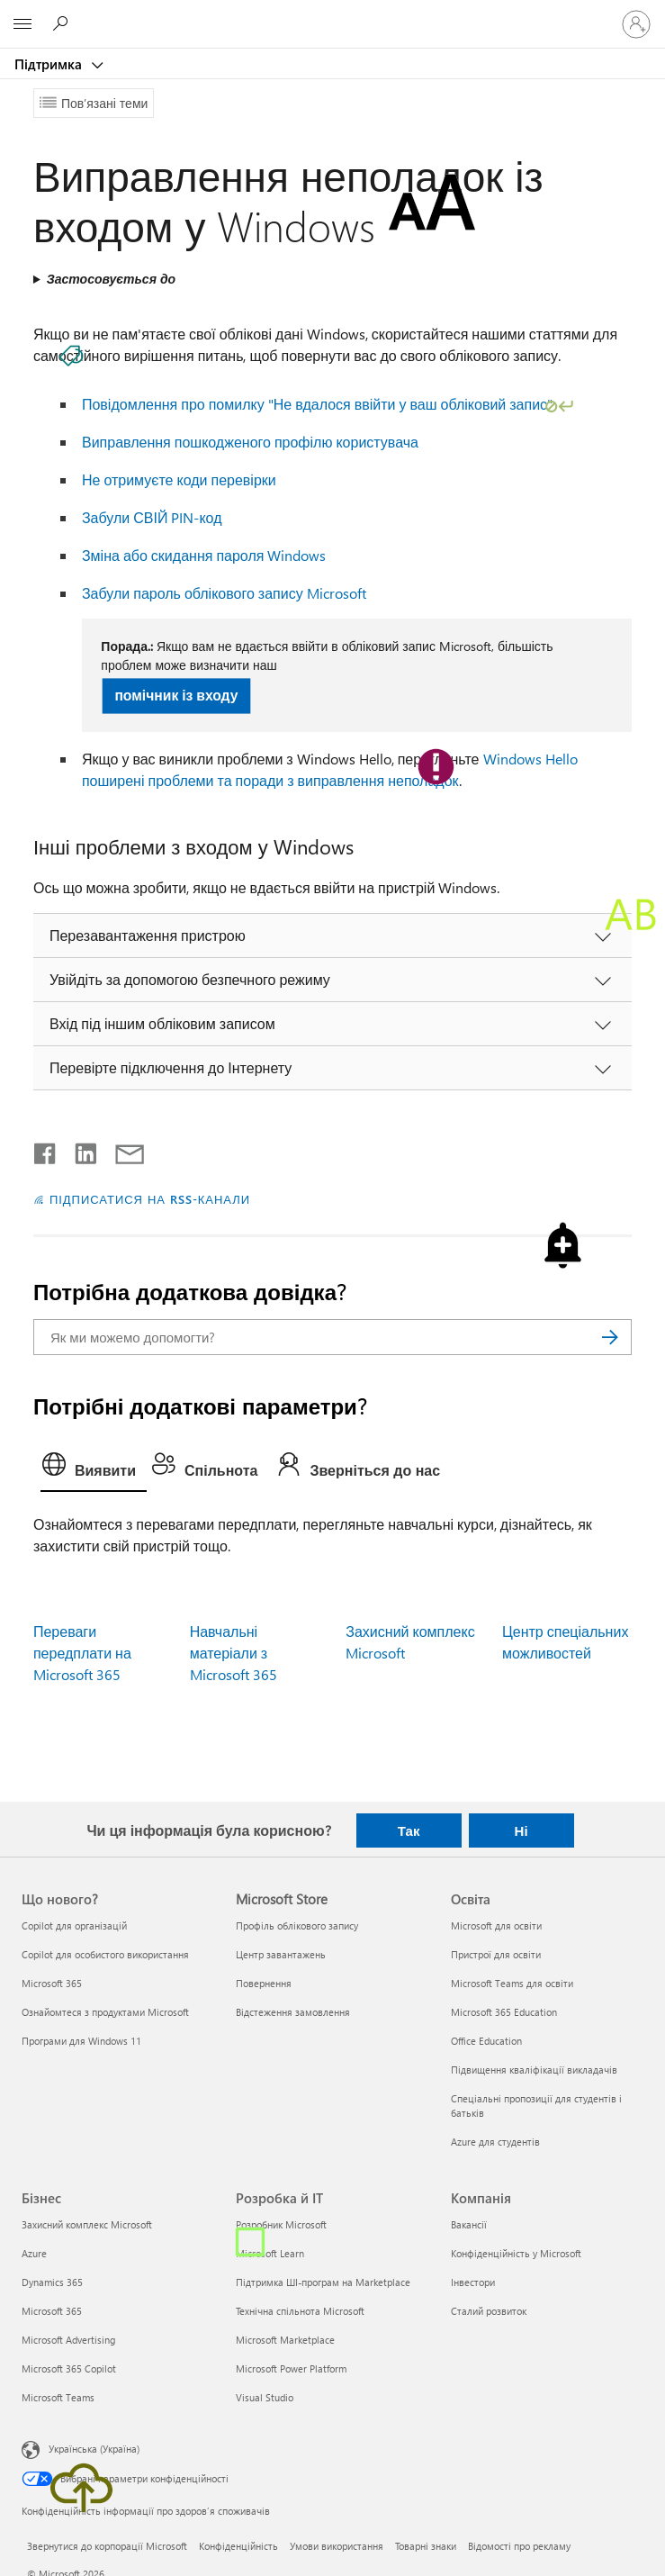 The height and width of the screenshot is (2576, 665). Describe the element at coordinates (432, 199) in the screenshot. I see `adjust text size settings` at that location.